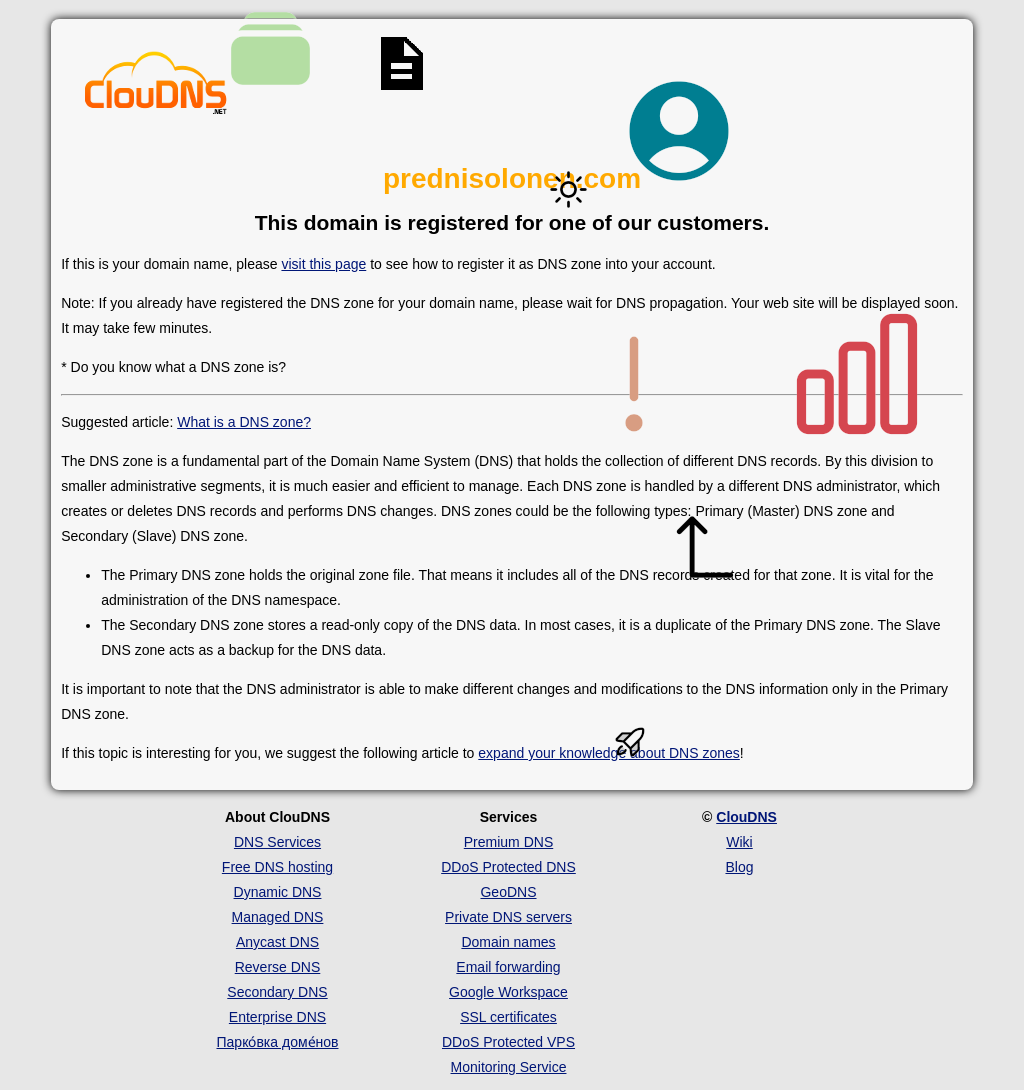 The width and height of the screenshot is (1024, 1090). I want to click on view document details, so click(401, 63).